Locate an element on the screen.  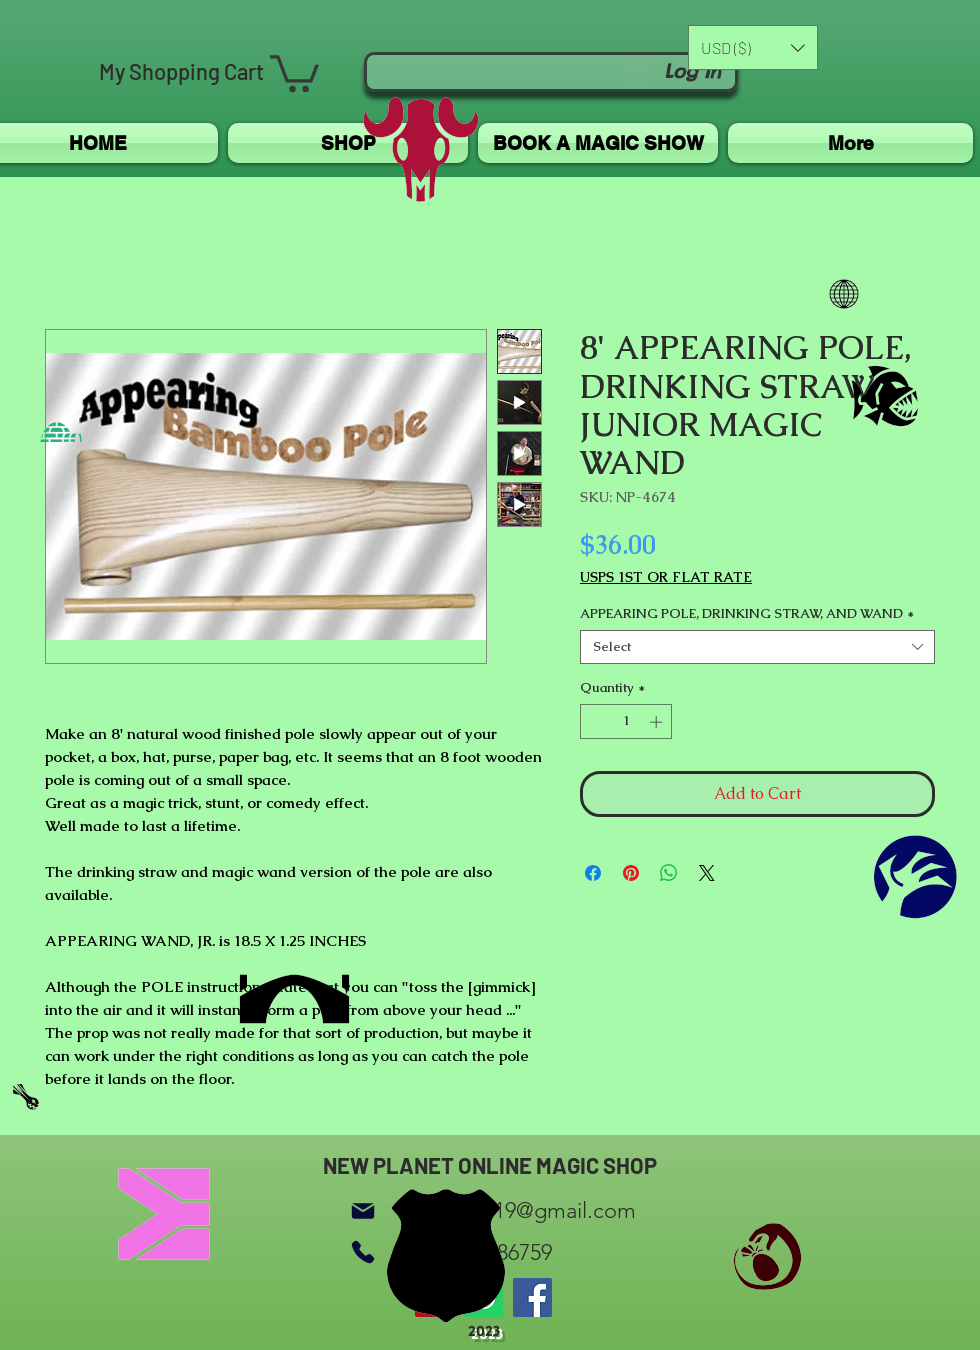
build or place a bridge structure is located at coordinates (294, 972).